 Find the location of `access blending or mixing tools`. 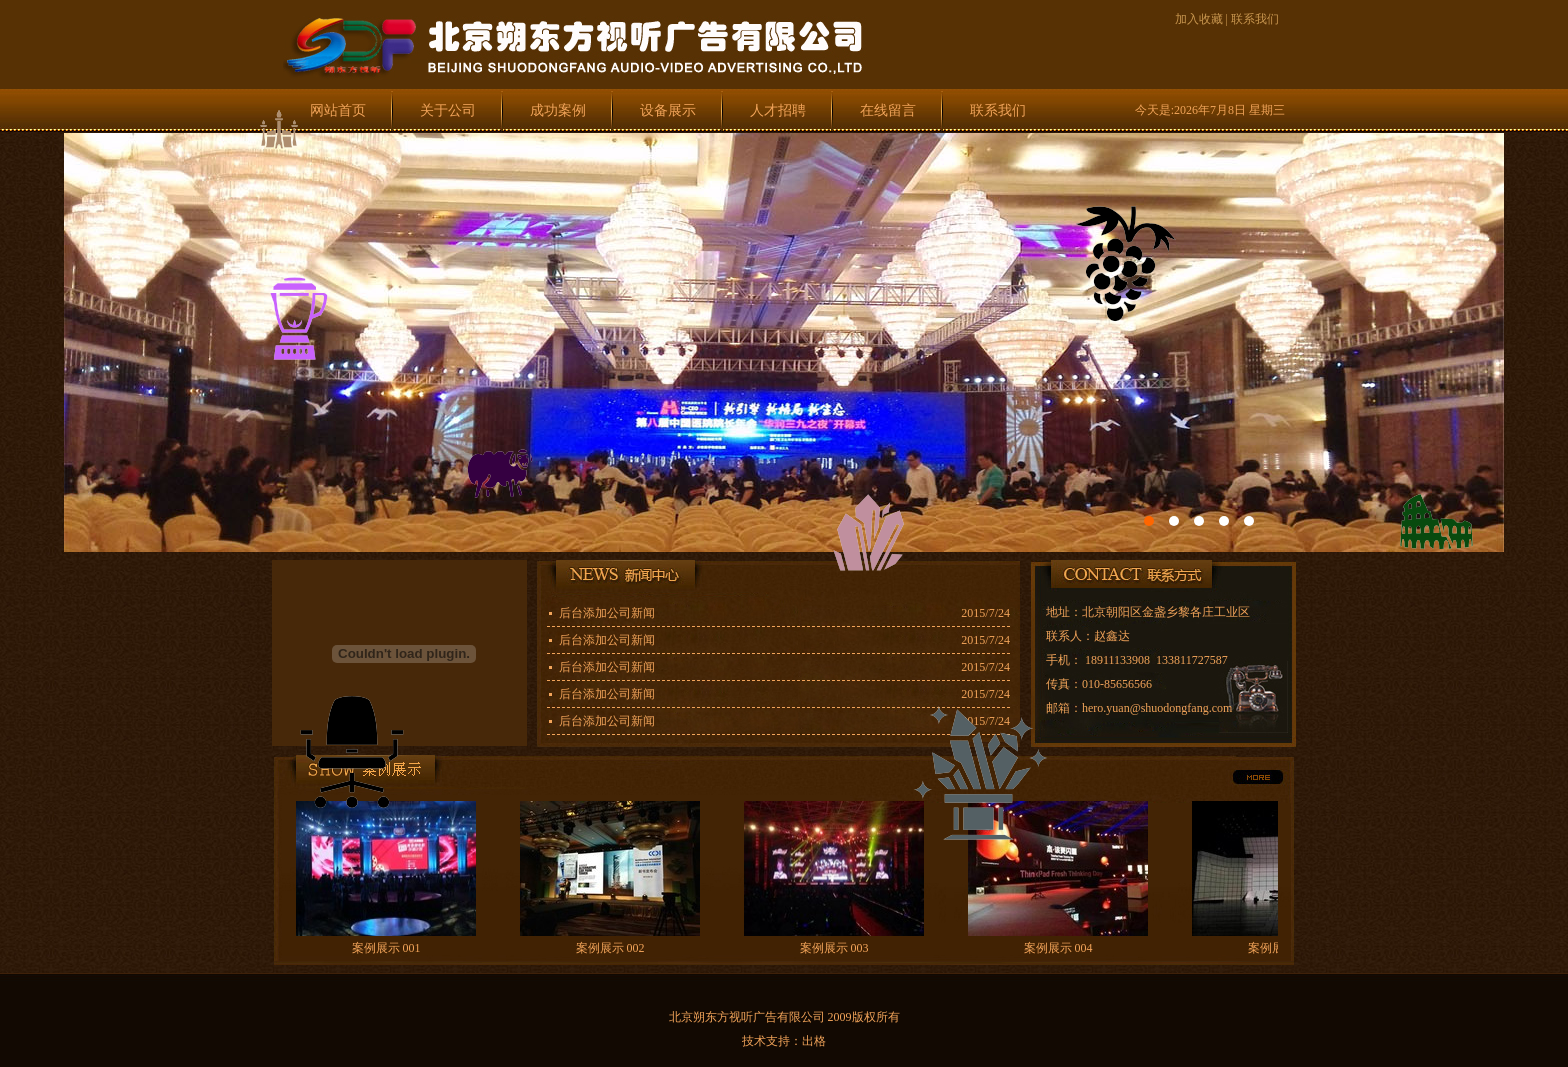

access blending or mixing tools is located at coordinates (294, 318).